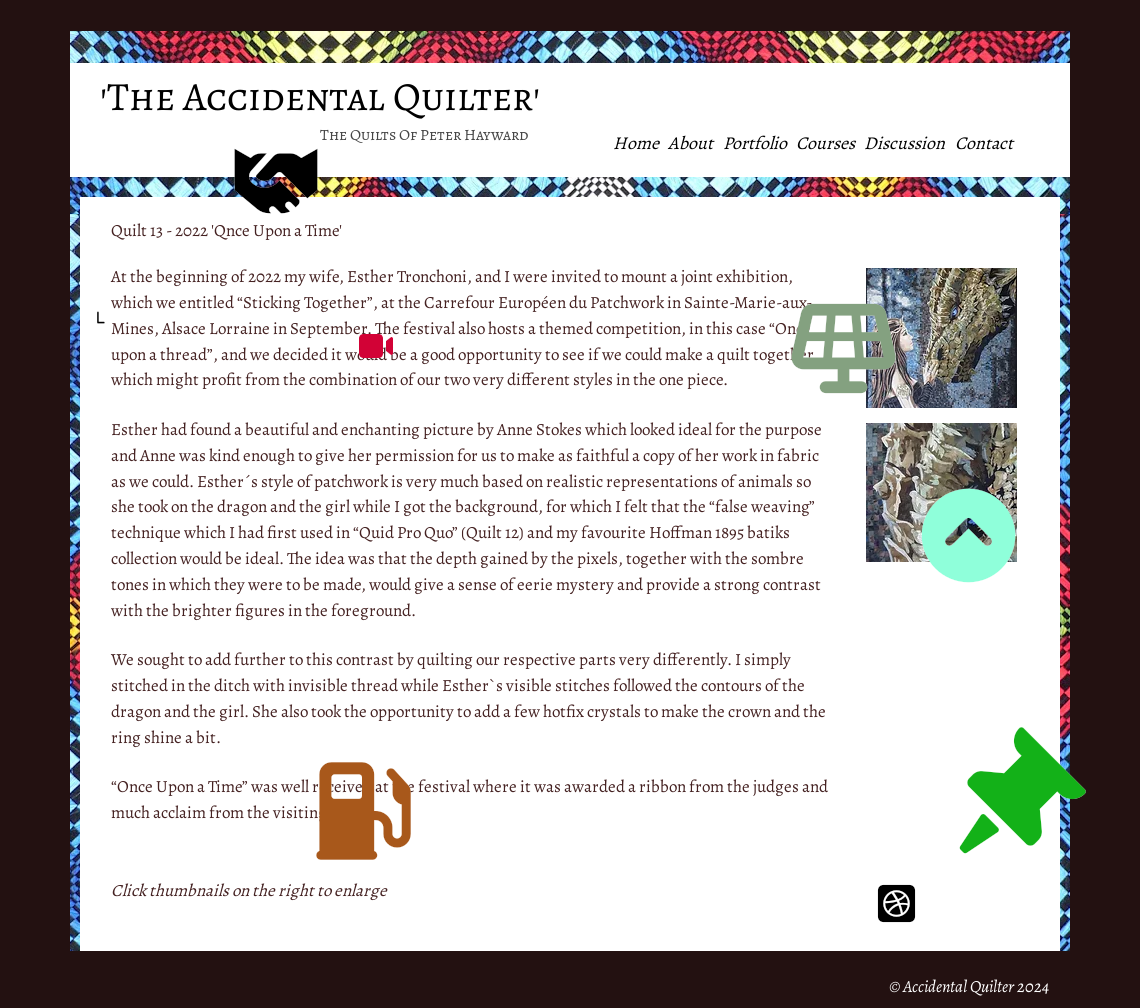  What do you see at coordinates (100, 317) in the screenshot?
I see `indicates a label or list view option` at bounding box center [100, 317].